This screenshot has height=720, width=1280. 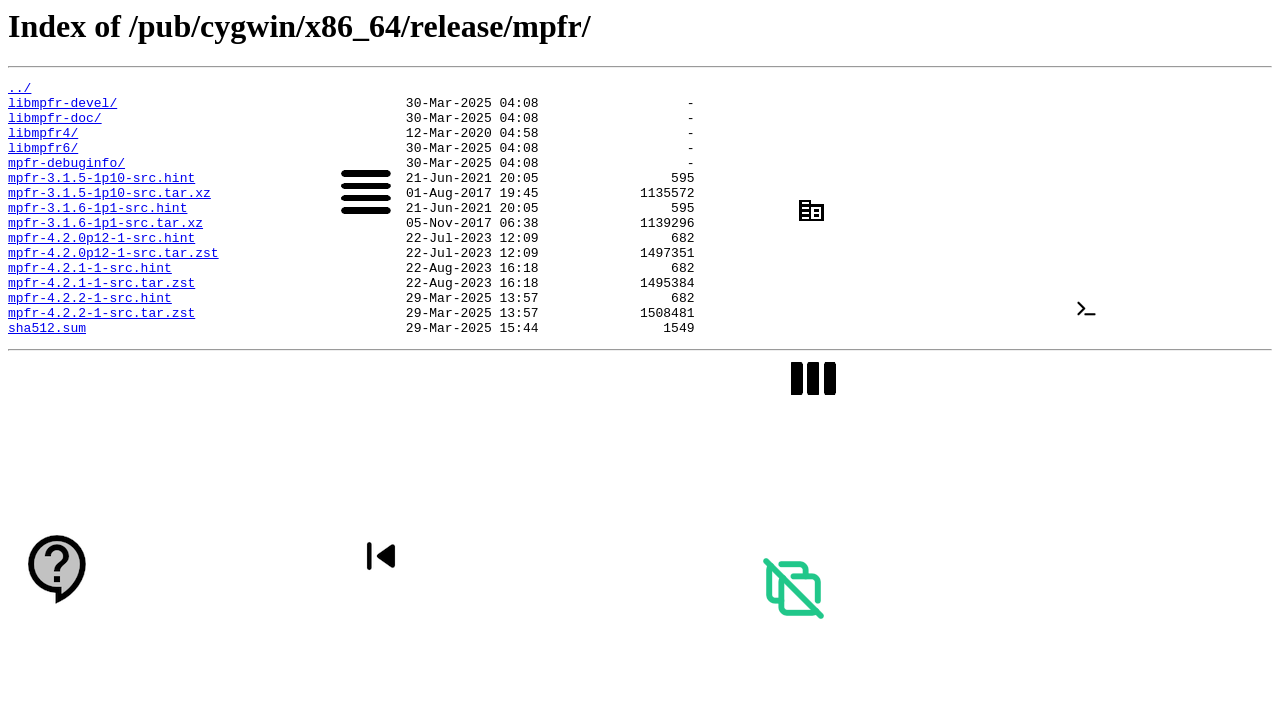 What do you see at coordinates (793, 588) in the screenshot?
I see `copy function disabled or unavailable` at bounding box center [793, 588].